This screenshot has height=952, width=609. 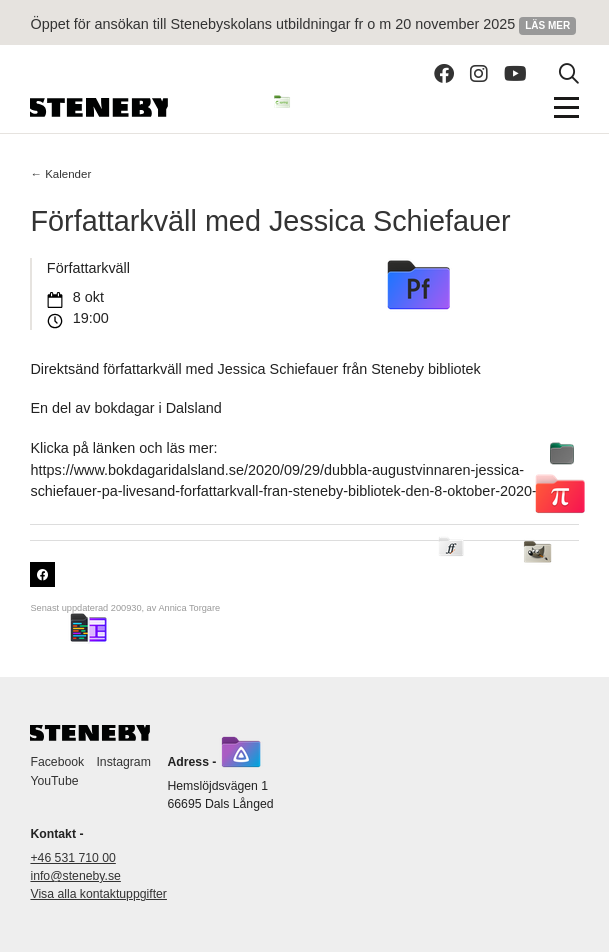 I want to click on open jellyfin media server folder, so click(x=241, y=753).